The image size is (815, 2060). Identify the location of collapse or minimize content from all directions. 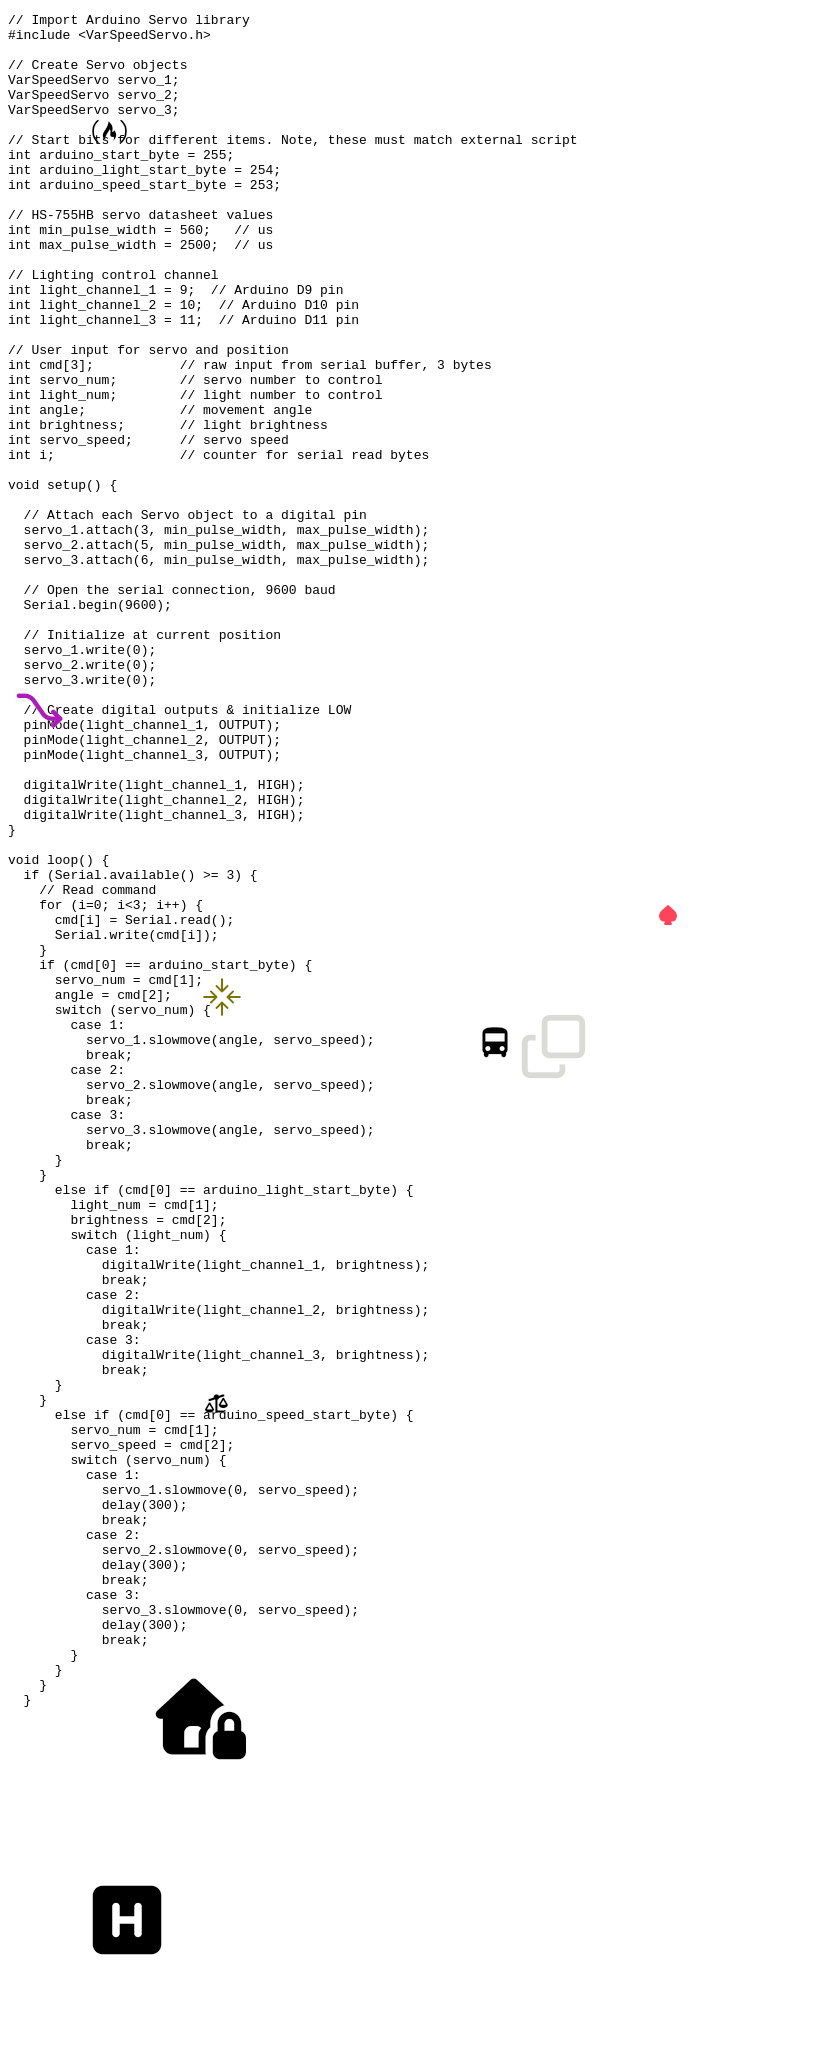
(222, 997).